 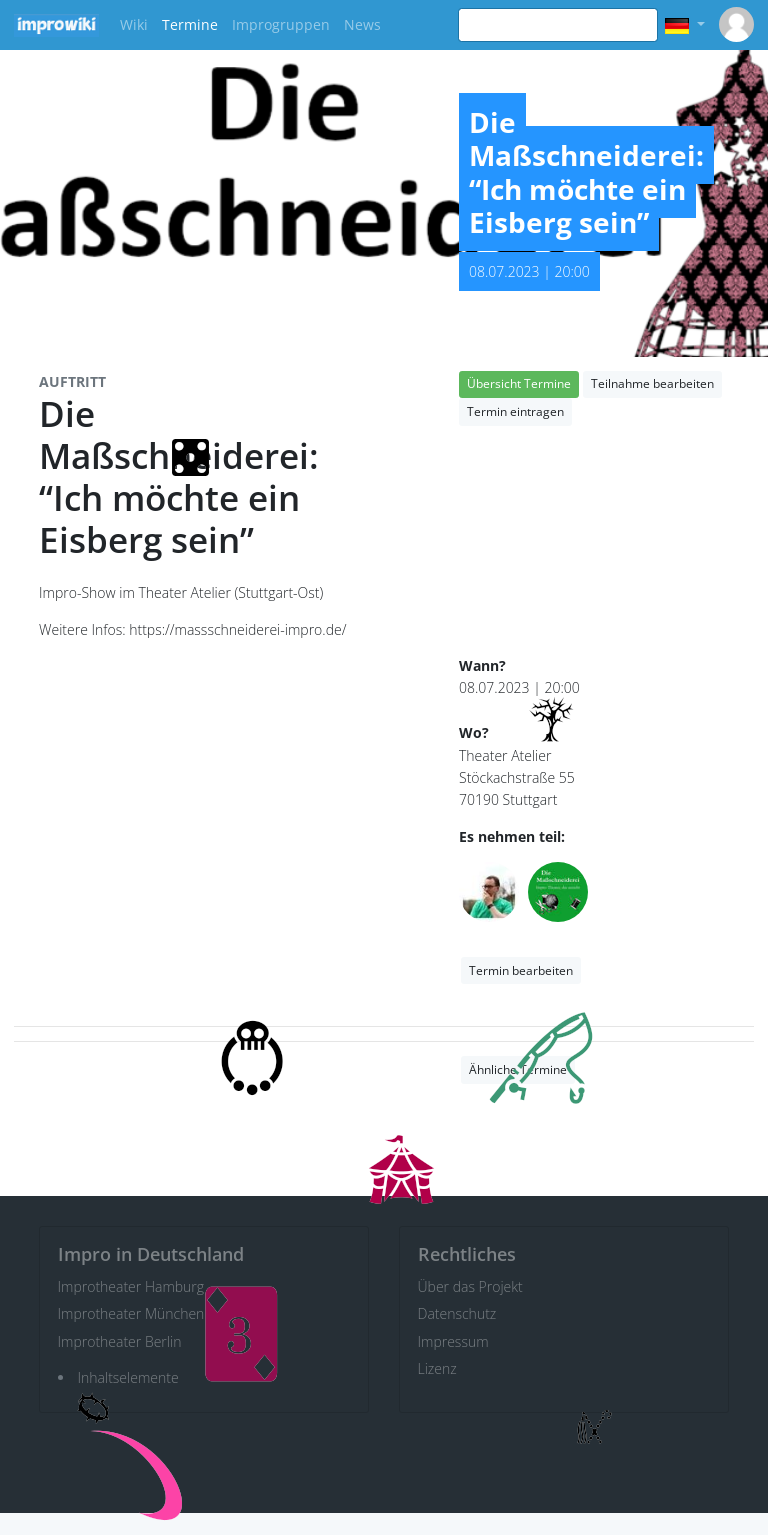 I want to click on three of diamonds playing card, so click(x=241, y=1334).